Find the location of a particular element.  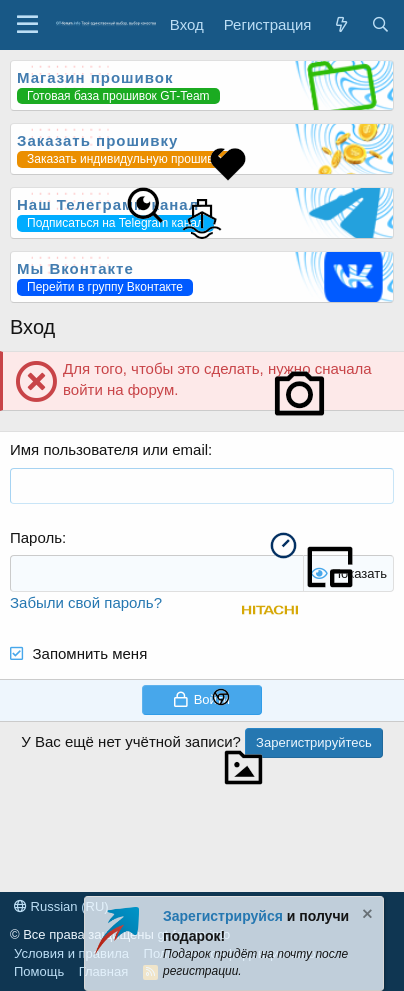

enable picture-in-picture mode is located at coordinates (330, 567).